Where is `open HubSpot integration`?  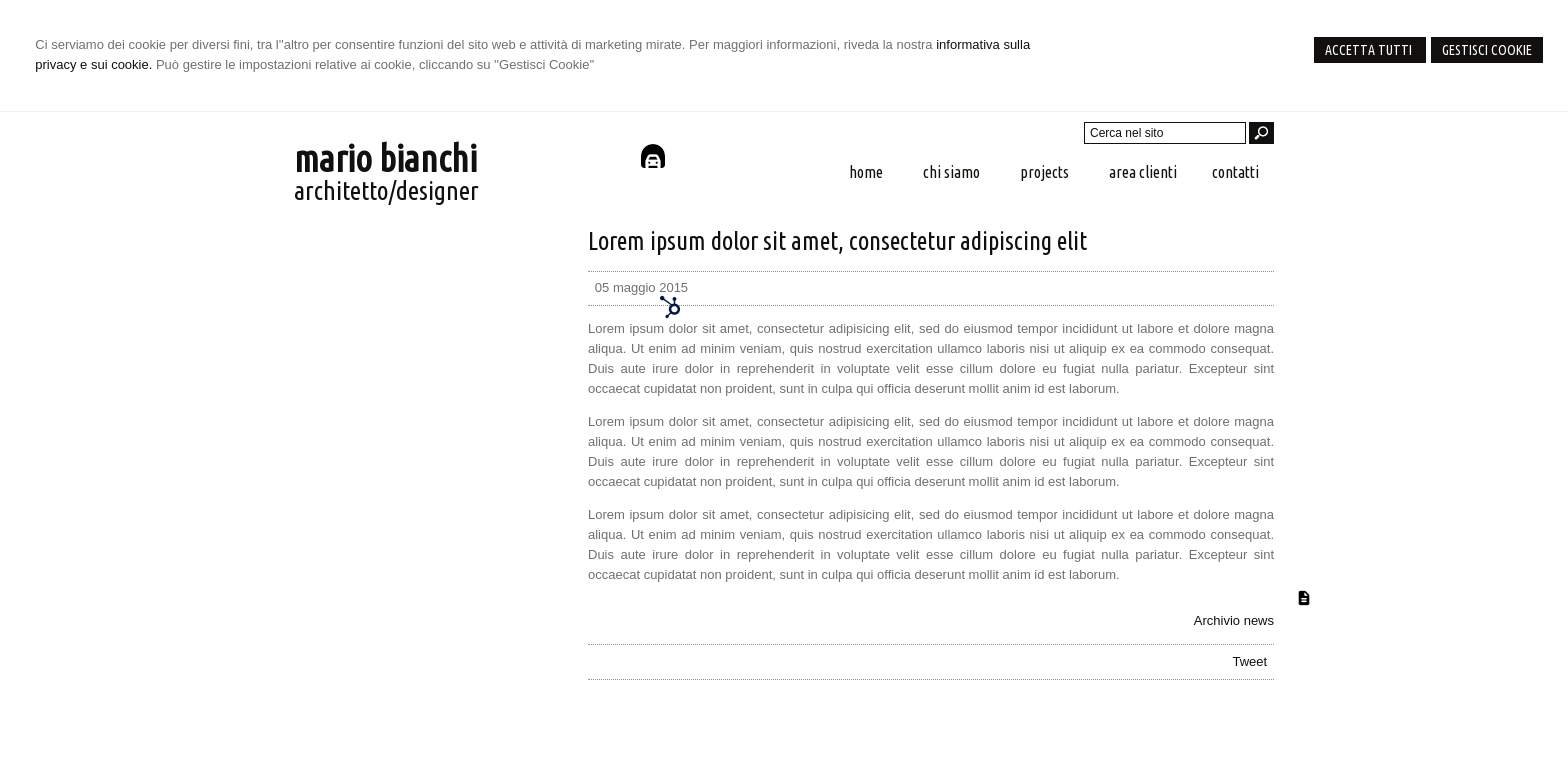 open HubSpot integration is located at coordinates (670, 307).